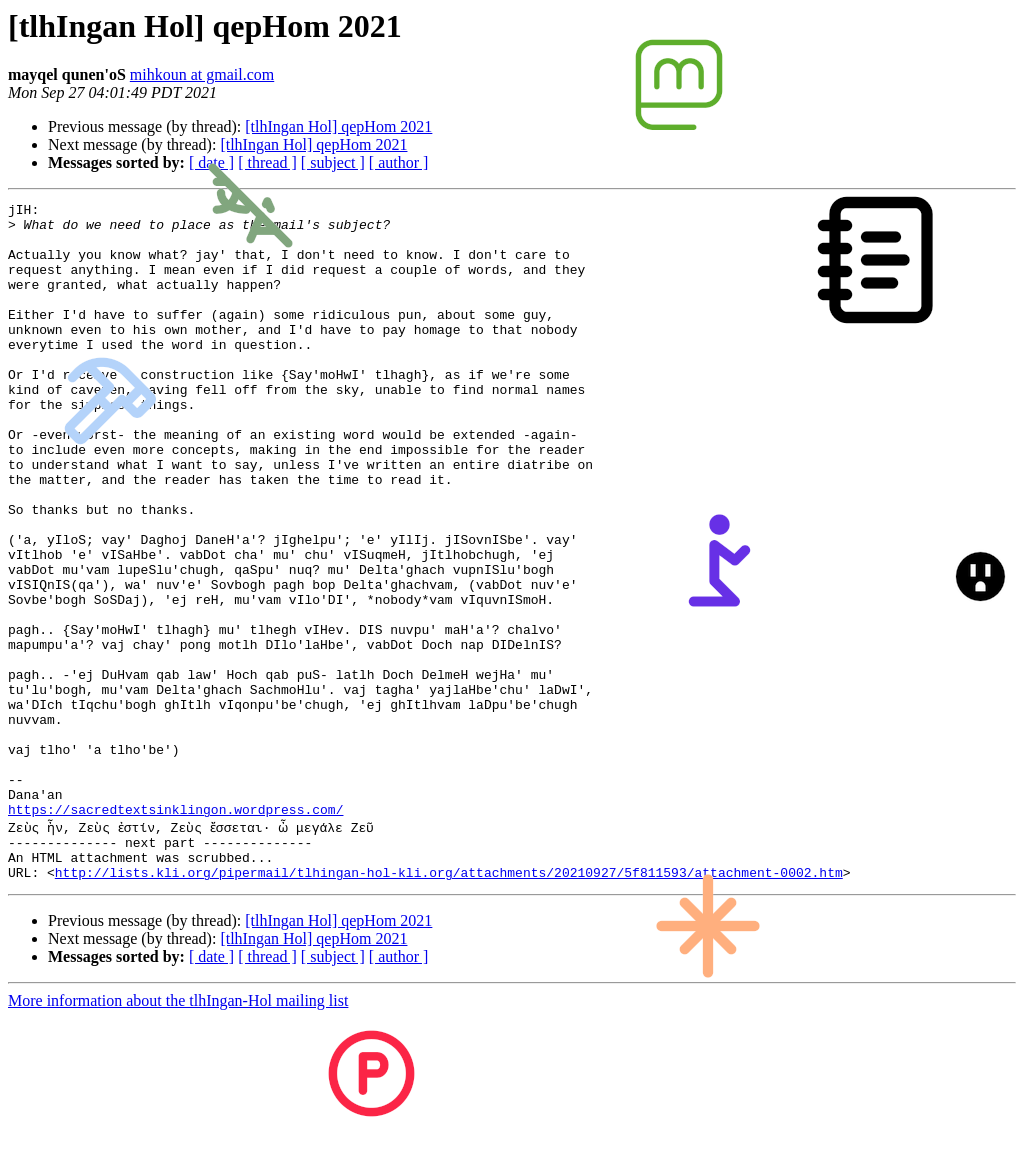 The width and height of the screenshot is (1024, 1150). I want to click on open your notes or notebook, so click(881, 260).